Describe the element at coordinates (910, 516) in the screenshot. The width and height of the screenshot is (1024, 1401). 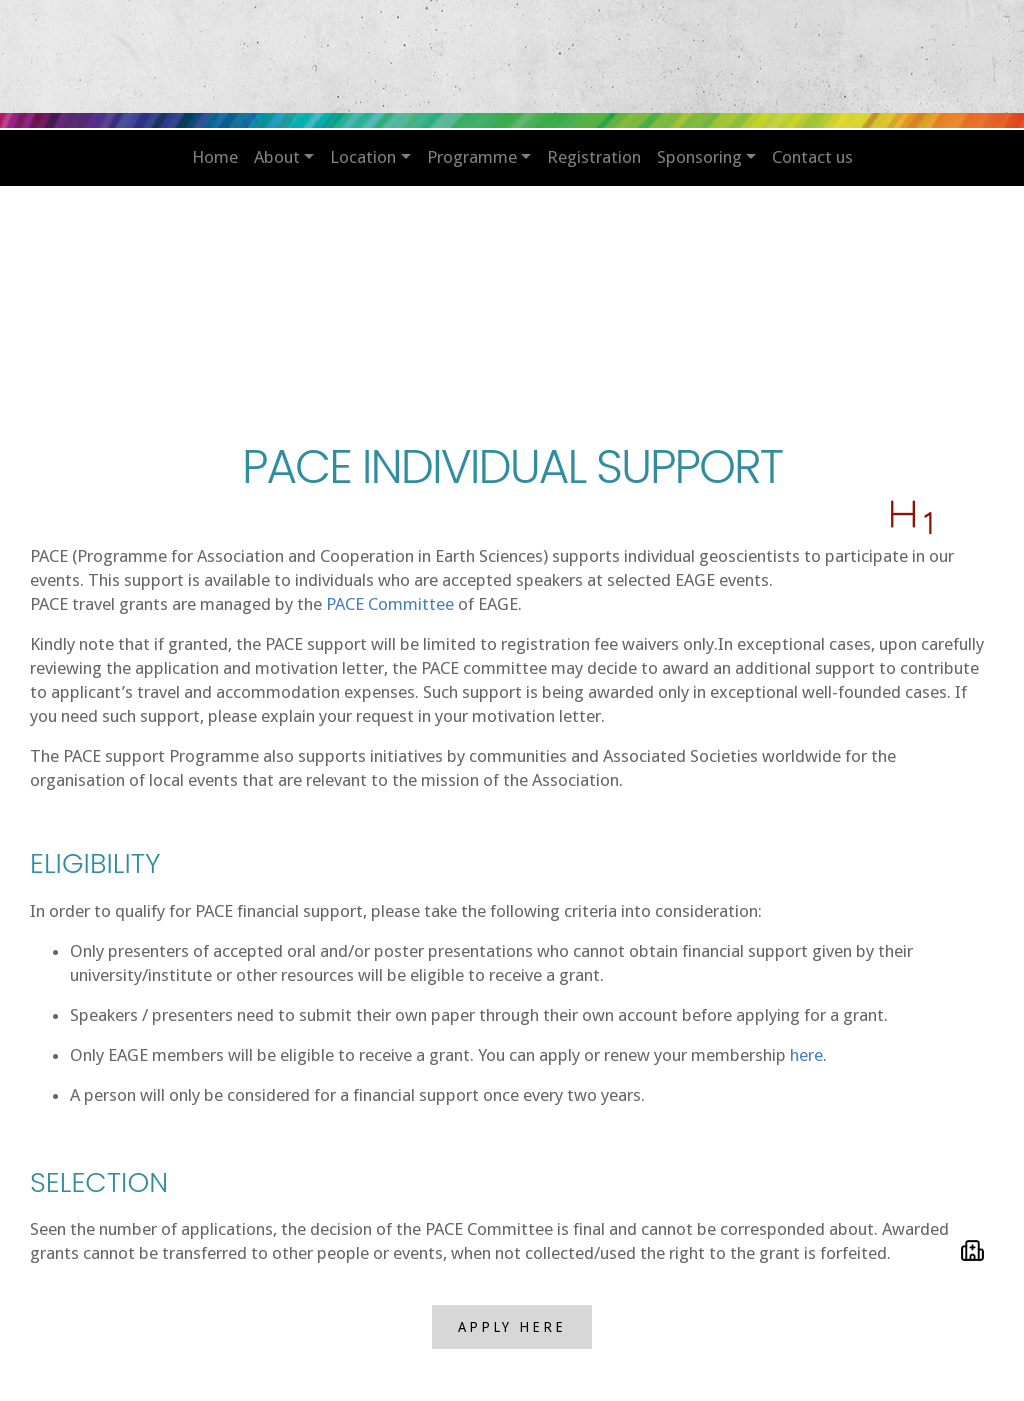
I see `format text as heading level 1` at that location.